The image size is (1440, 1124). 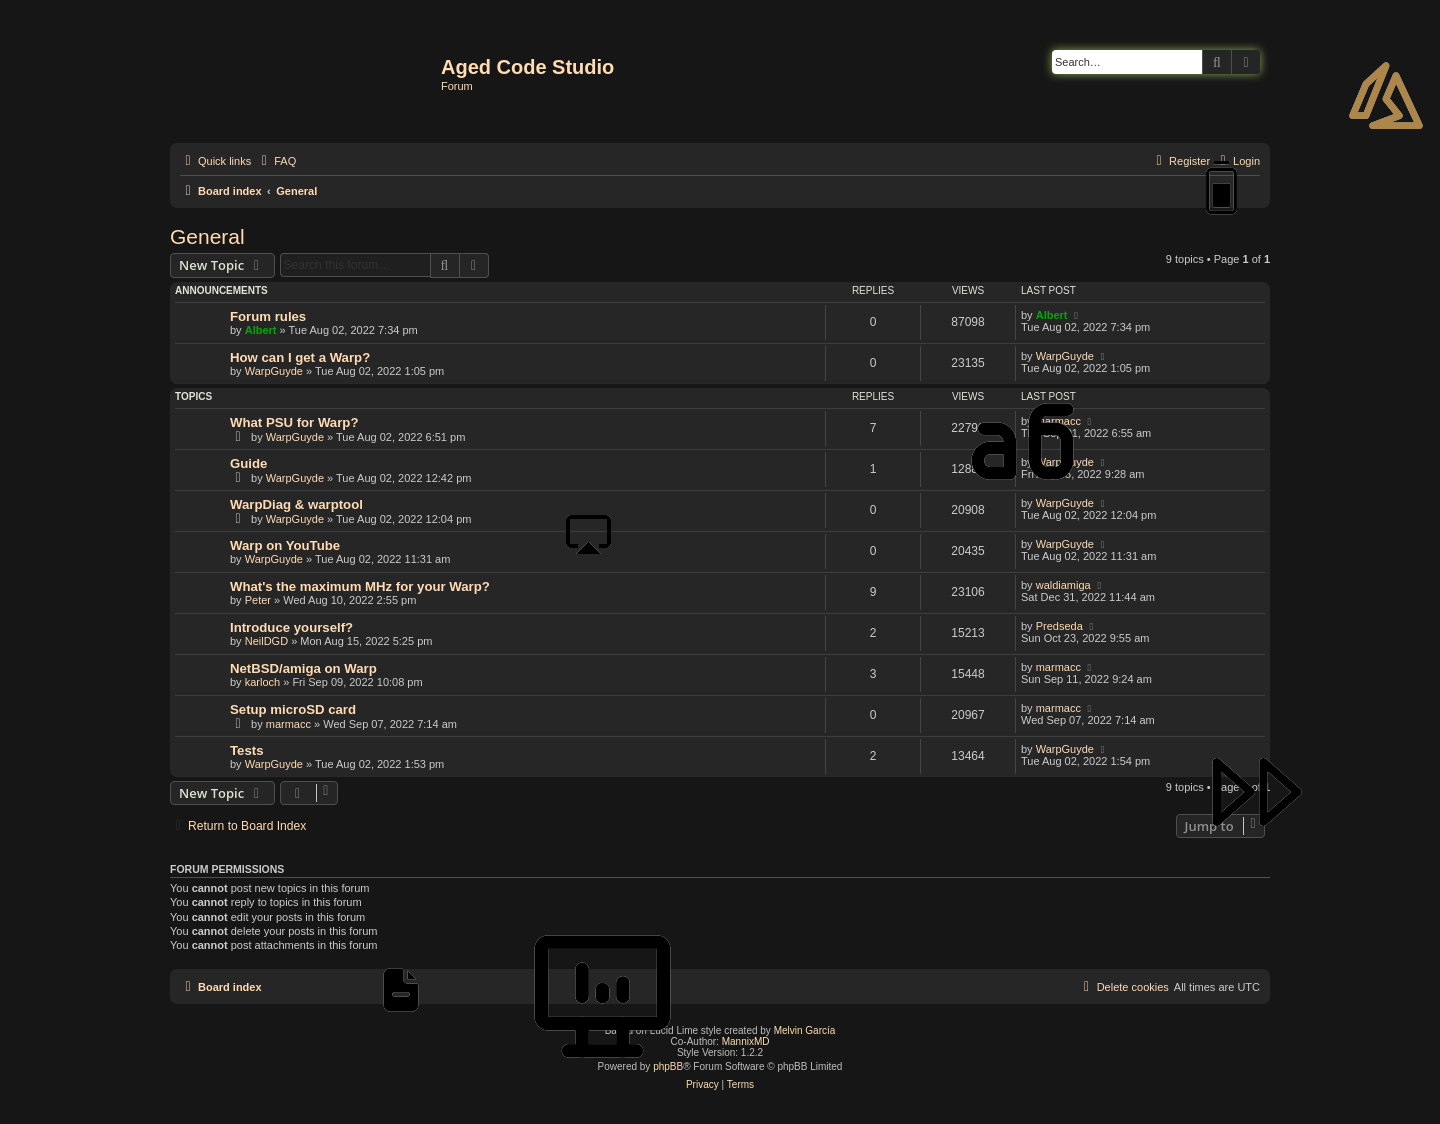 What do you see at coordinates (1221, 188) in the screenshot?
I see `indicates high battery level` at bounding box center [1221, 188].